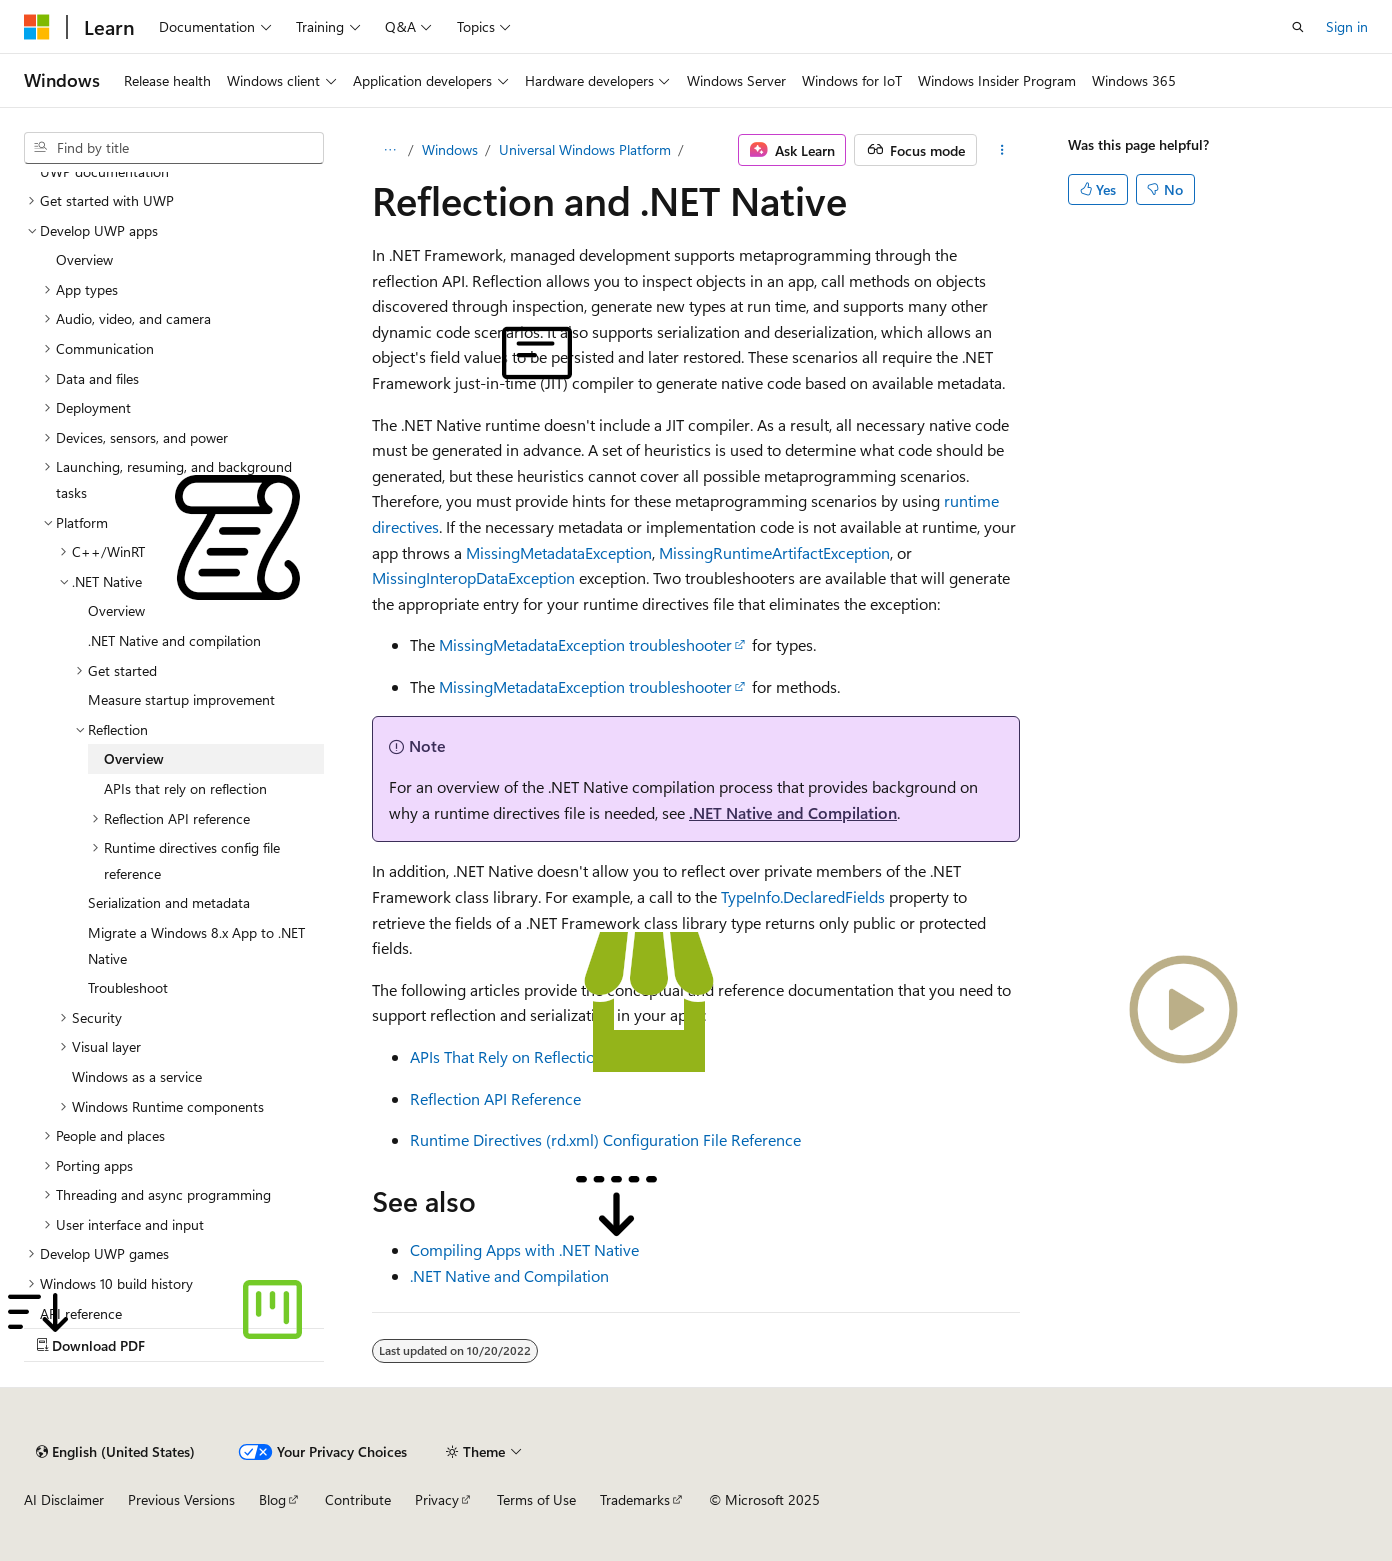  What do you see at coordinates (272, 1309) in the screenshot?
I see `open project board or kanban view` at bounding box center [272, 1309].